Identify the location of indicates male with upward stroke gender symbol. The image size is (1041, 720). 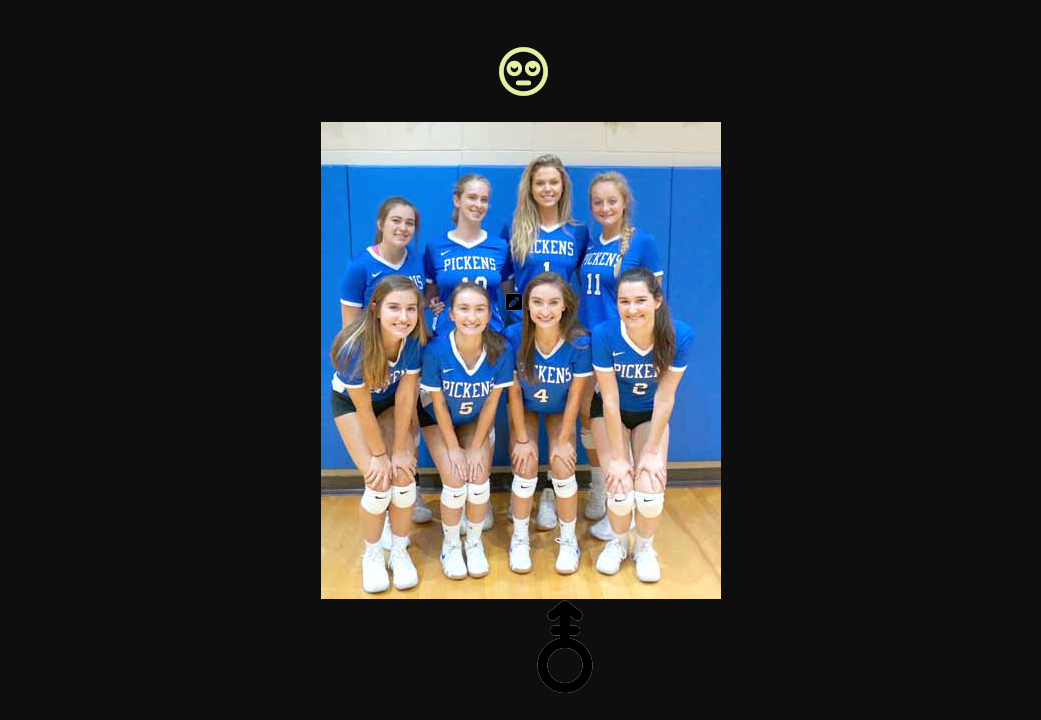
(565, 648).